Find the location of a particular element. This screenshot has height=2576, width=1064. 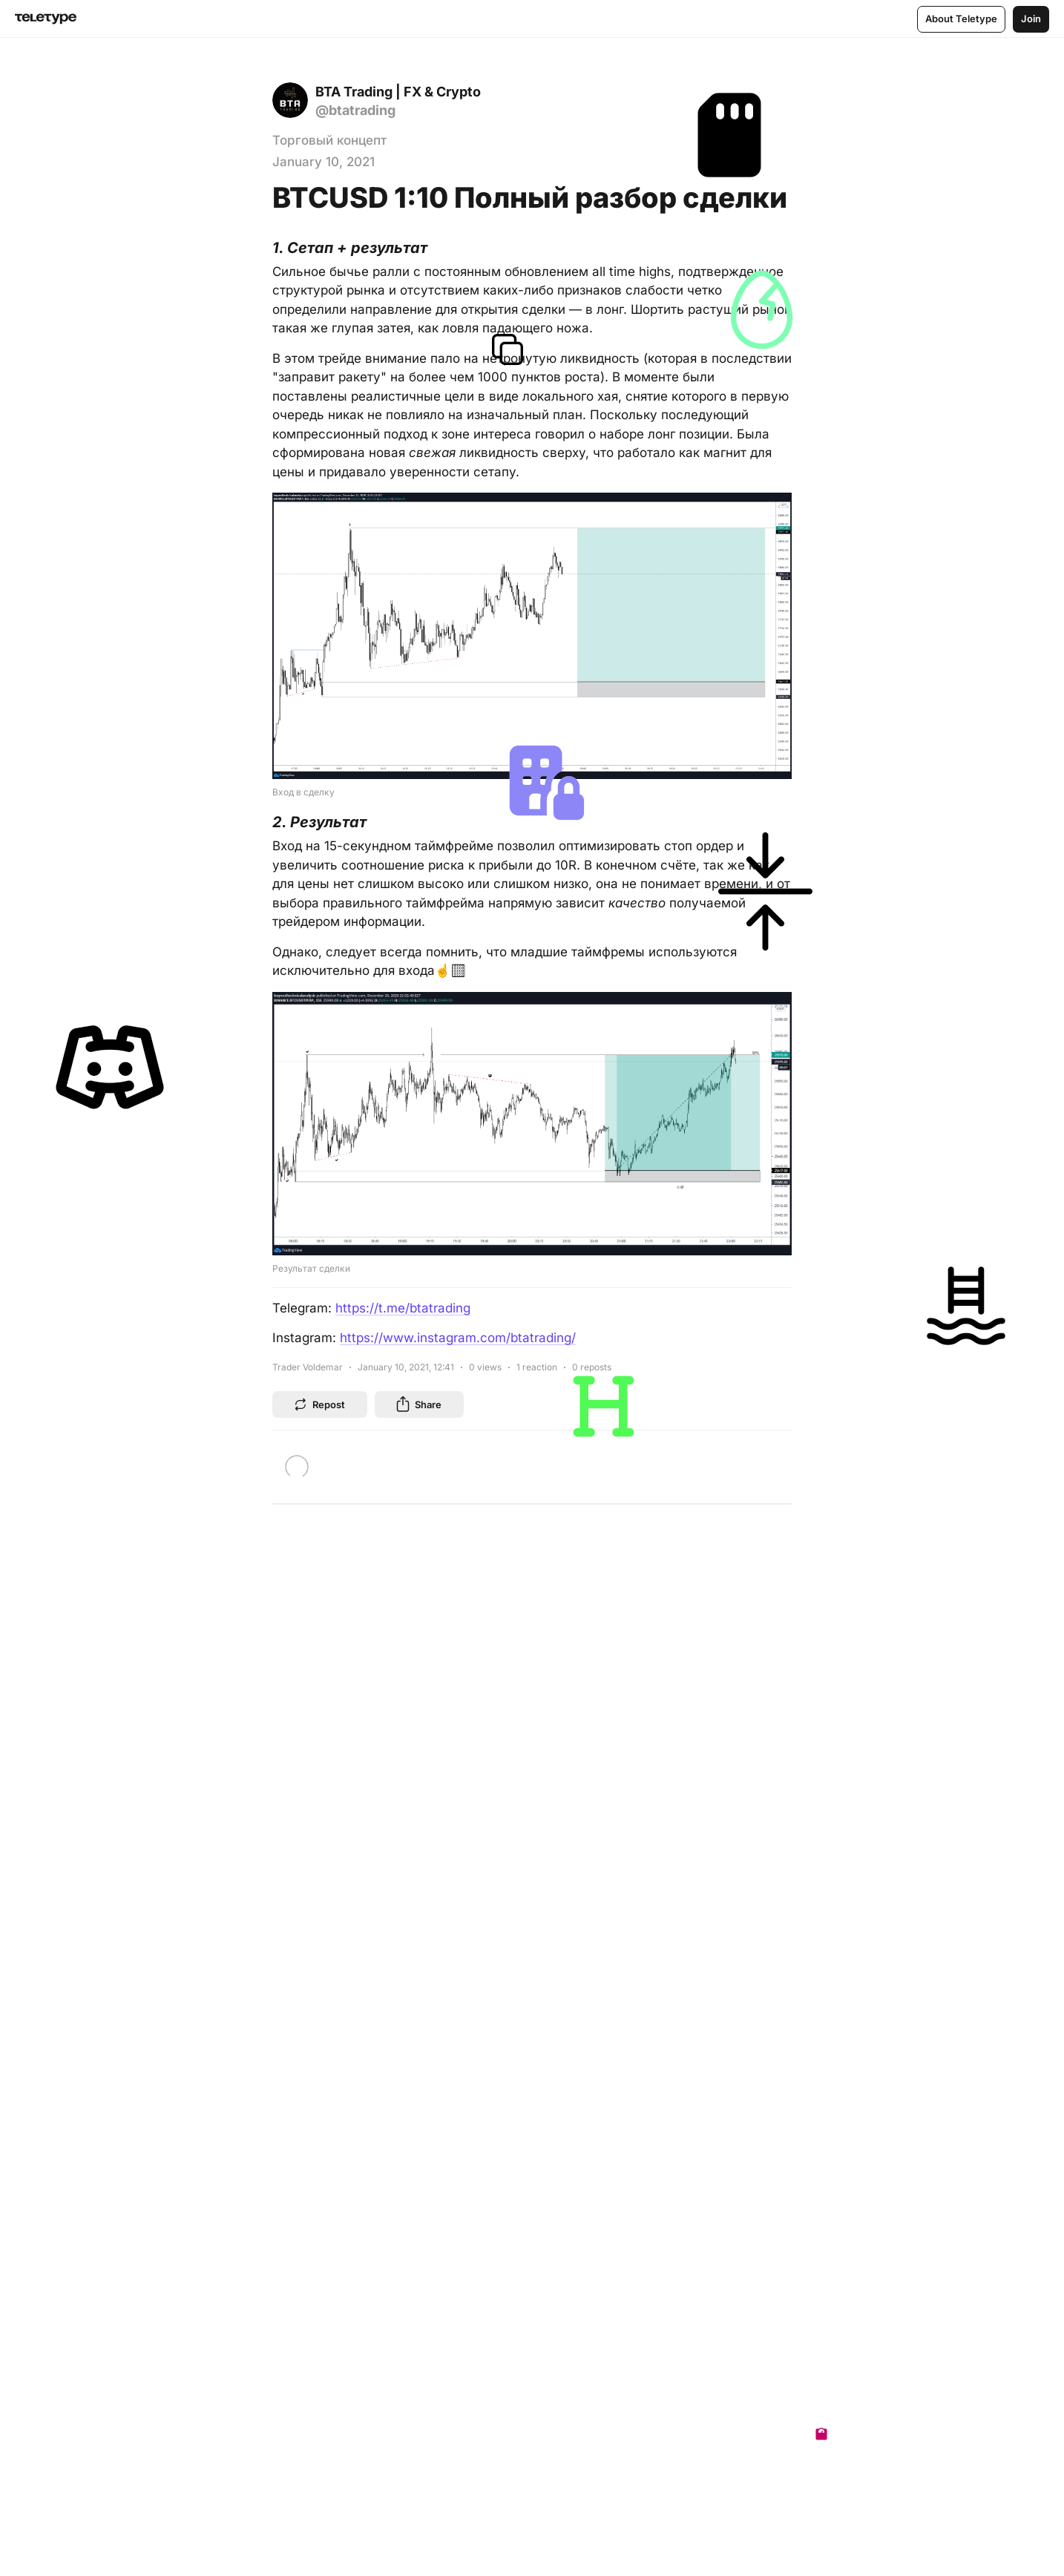

collapse content vertically is located at coordinates (765, 891).